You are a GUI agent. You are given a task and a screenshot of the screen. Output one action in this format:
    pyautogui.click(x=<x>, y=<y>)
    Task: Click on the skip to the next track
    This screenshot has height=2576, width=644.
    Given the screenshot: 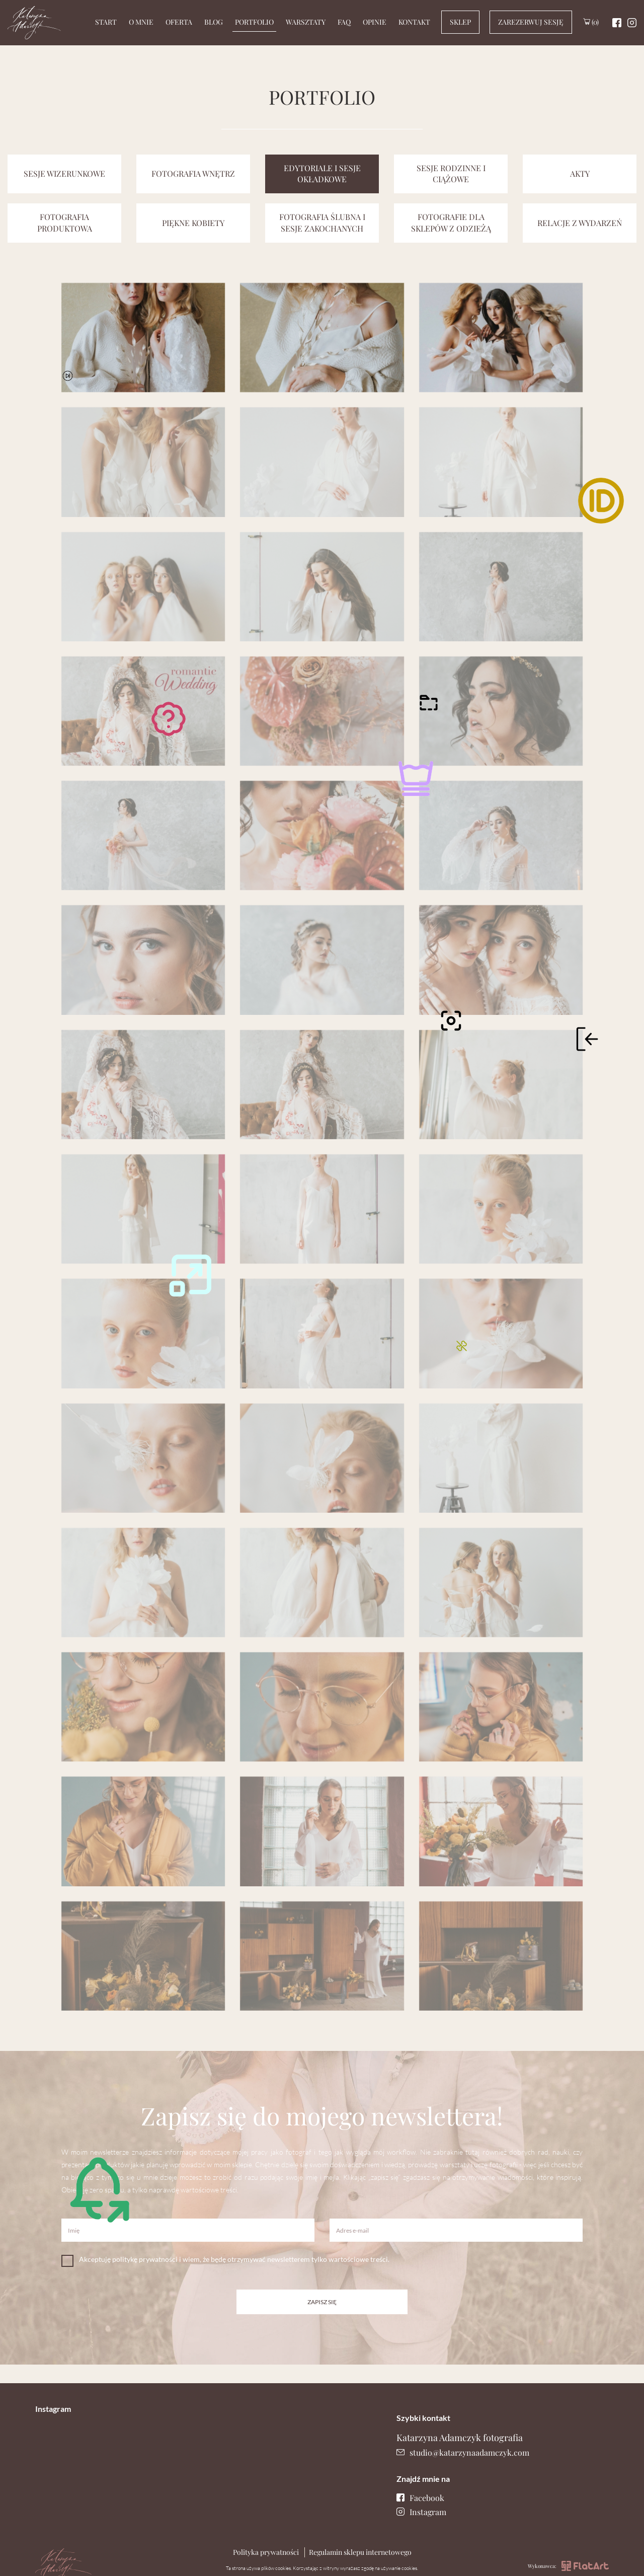 What is the action you would take?
    pyautogui.click(x=67, y=376)
    